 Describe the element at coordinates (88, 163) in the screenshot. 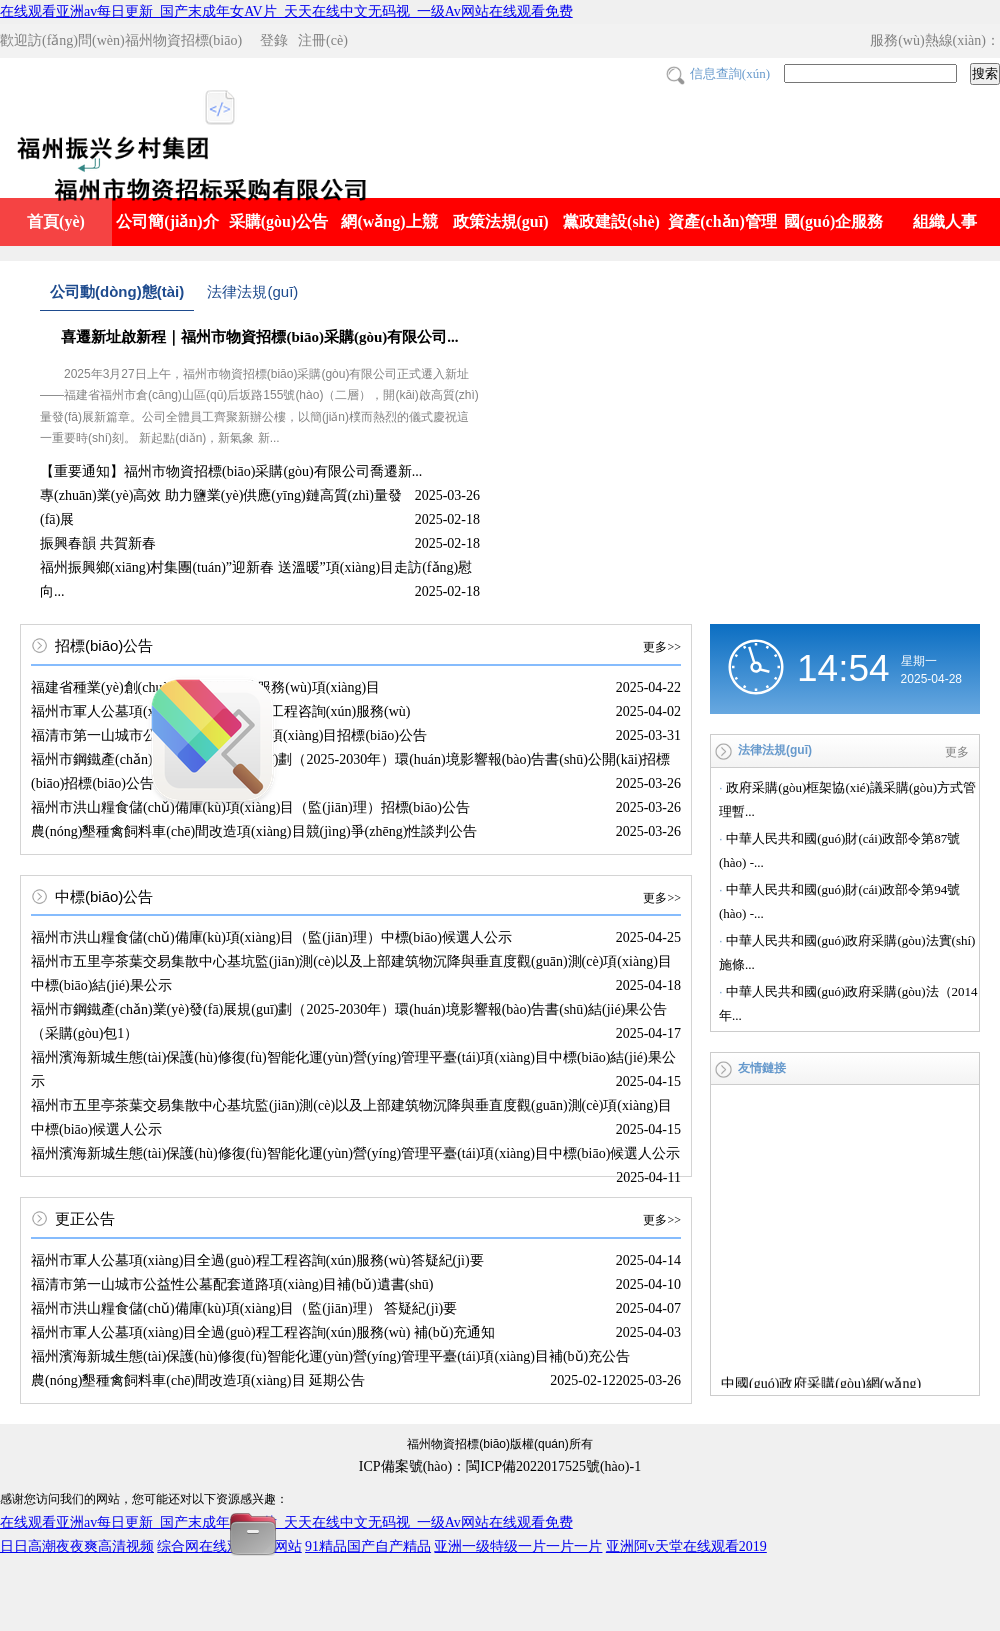

I see `reply to all recipients of an email` at that location.